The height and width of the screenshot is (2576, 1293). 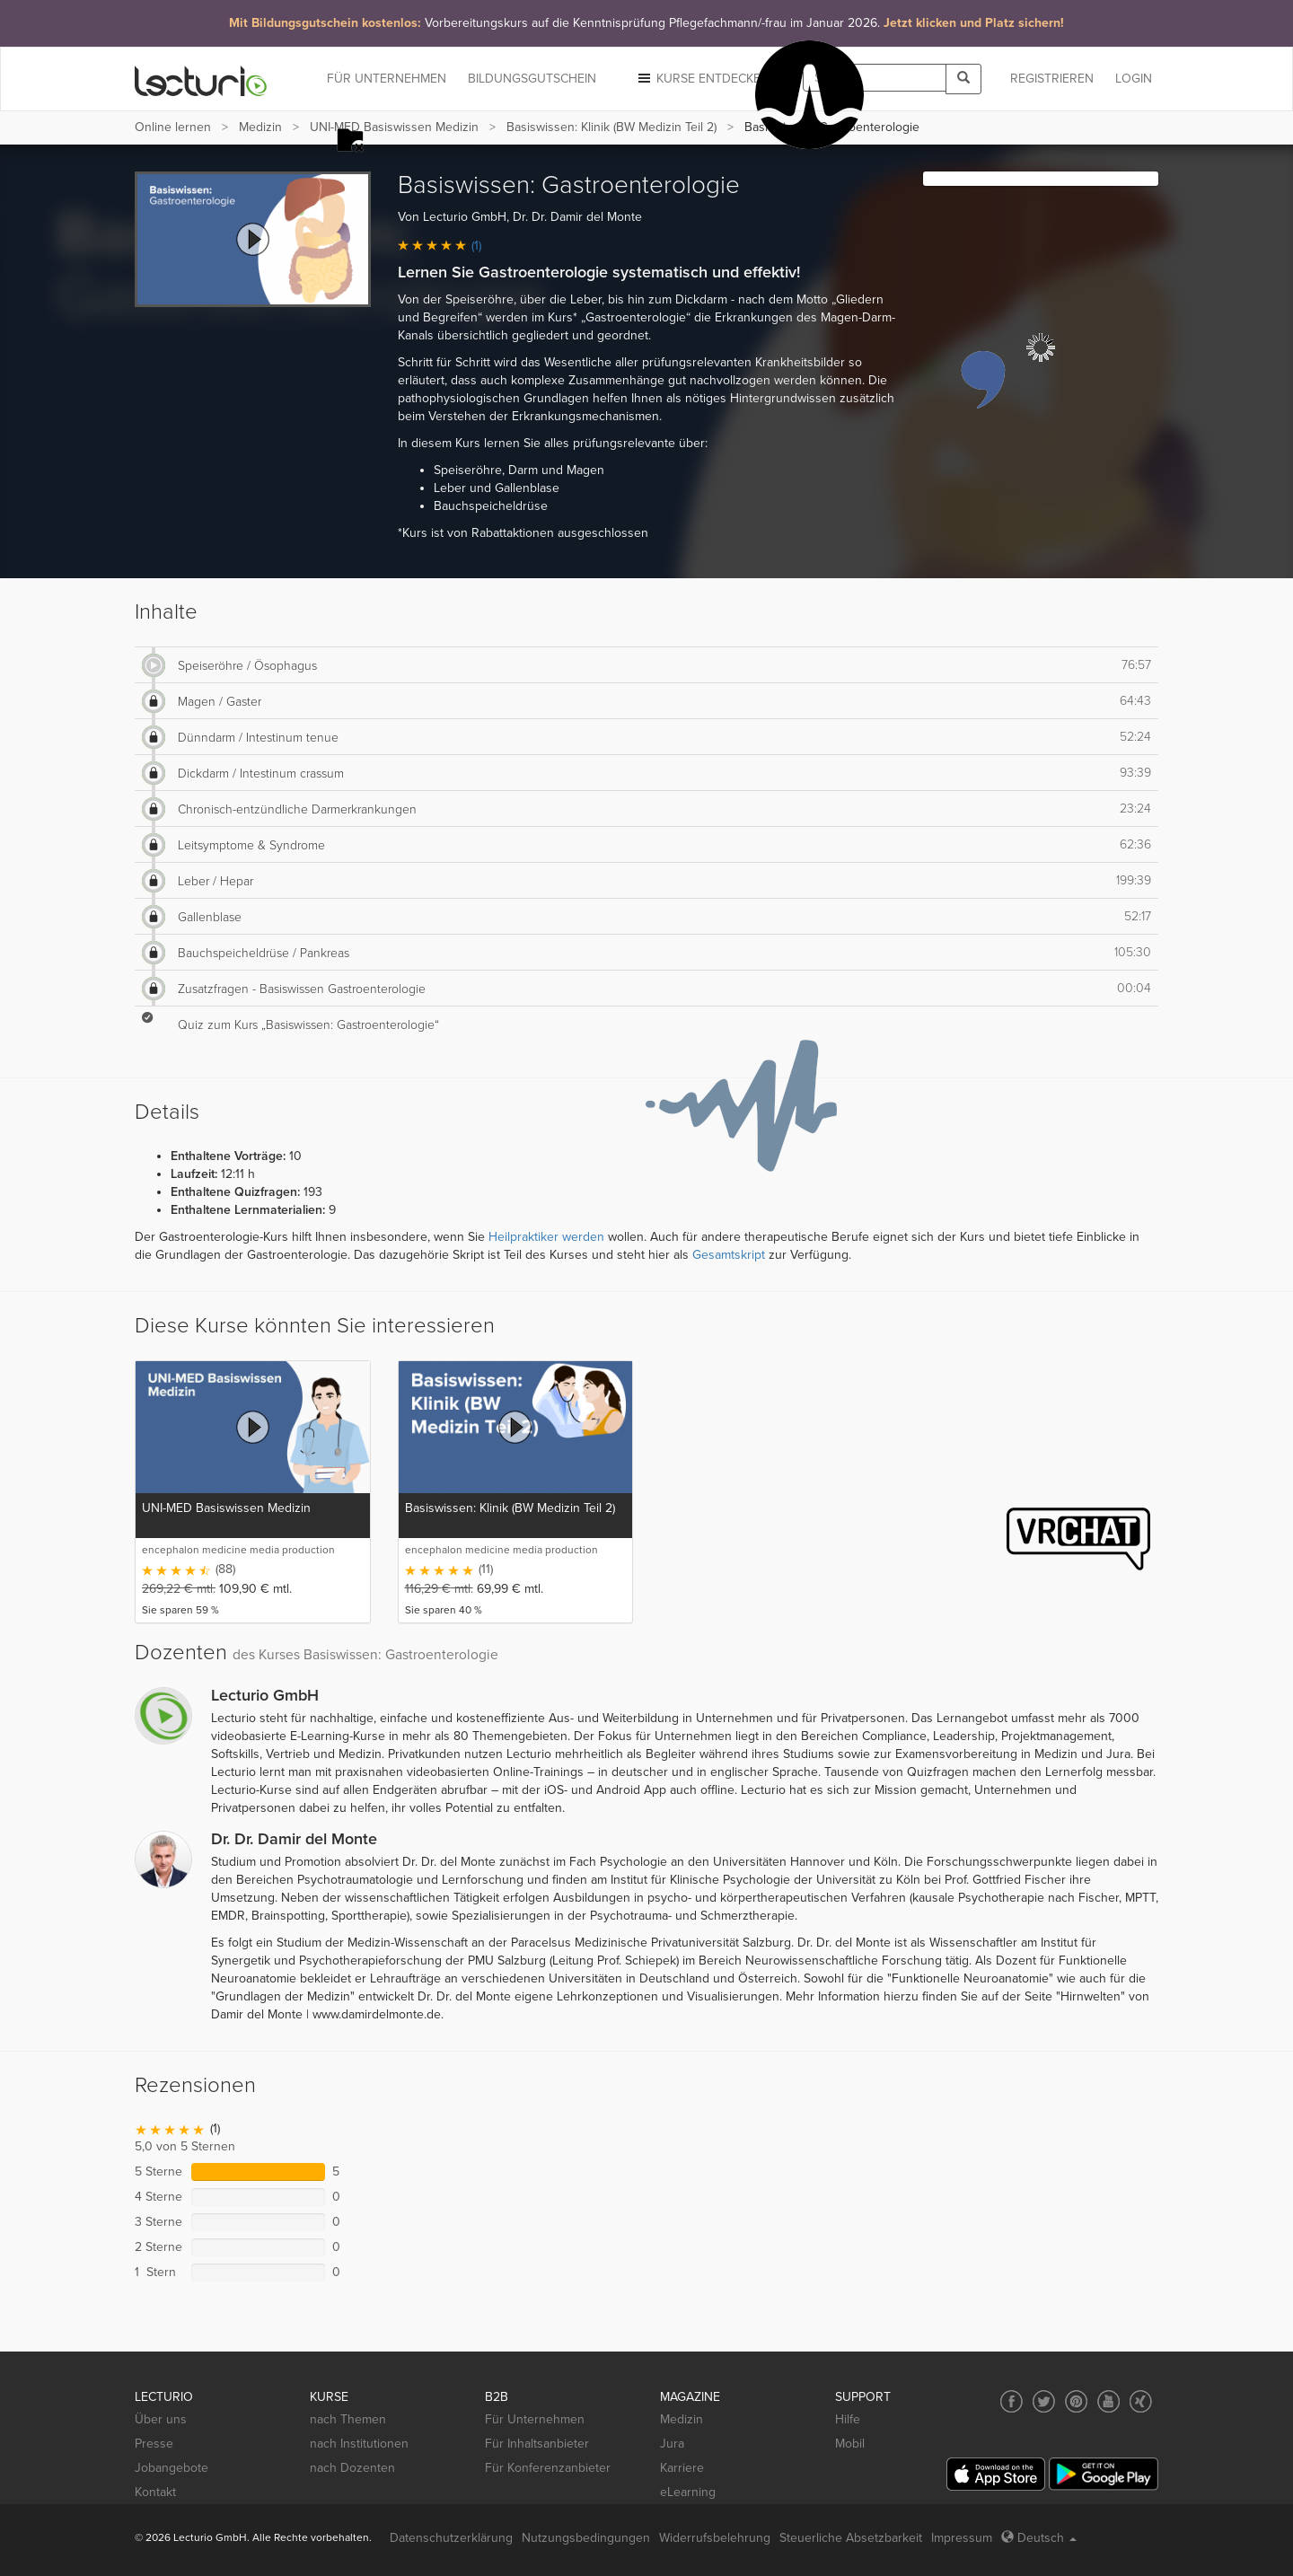 What do you see at coordinates (741, 1105) in the screenshot?
I see `open audiomack music streaming app` at bounding box center [741, 1105].